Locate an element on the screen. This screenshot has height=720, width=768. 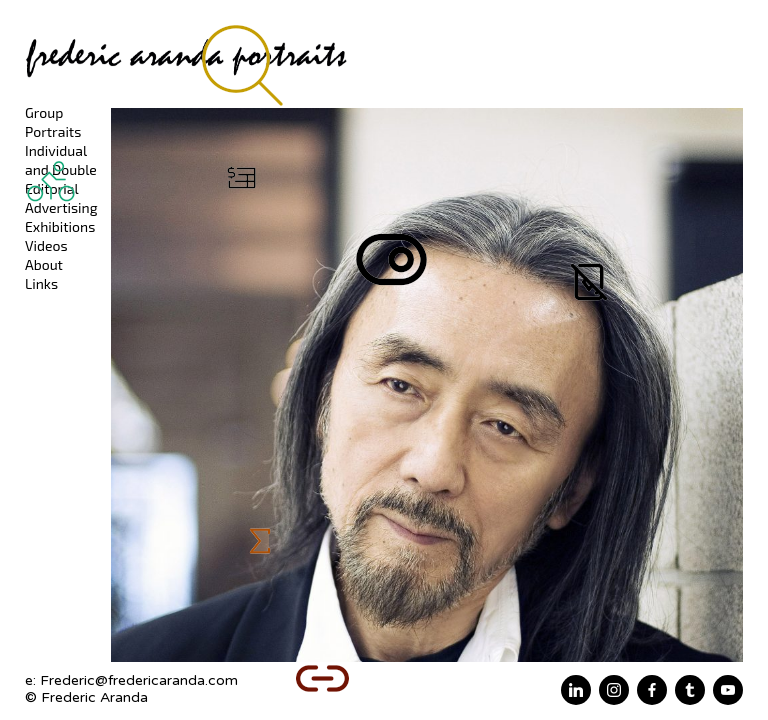
access cycling or bike-related features is located at coordinates (51, 183).